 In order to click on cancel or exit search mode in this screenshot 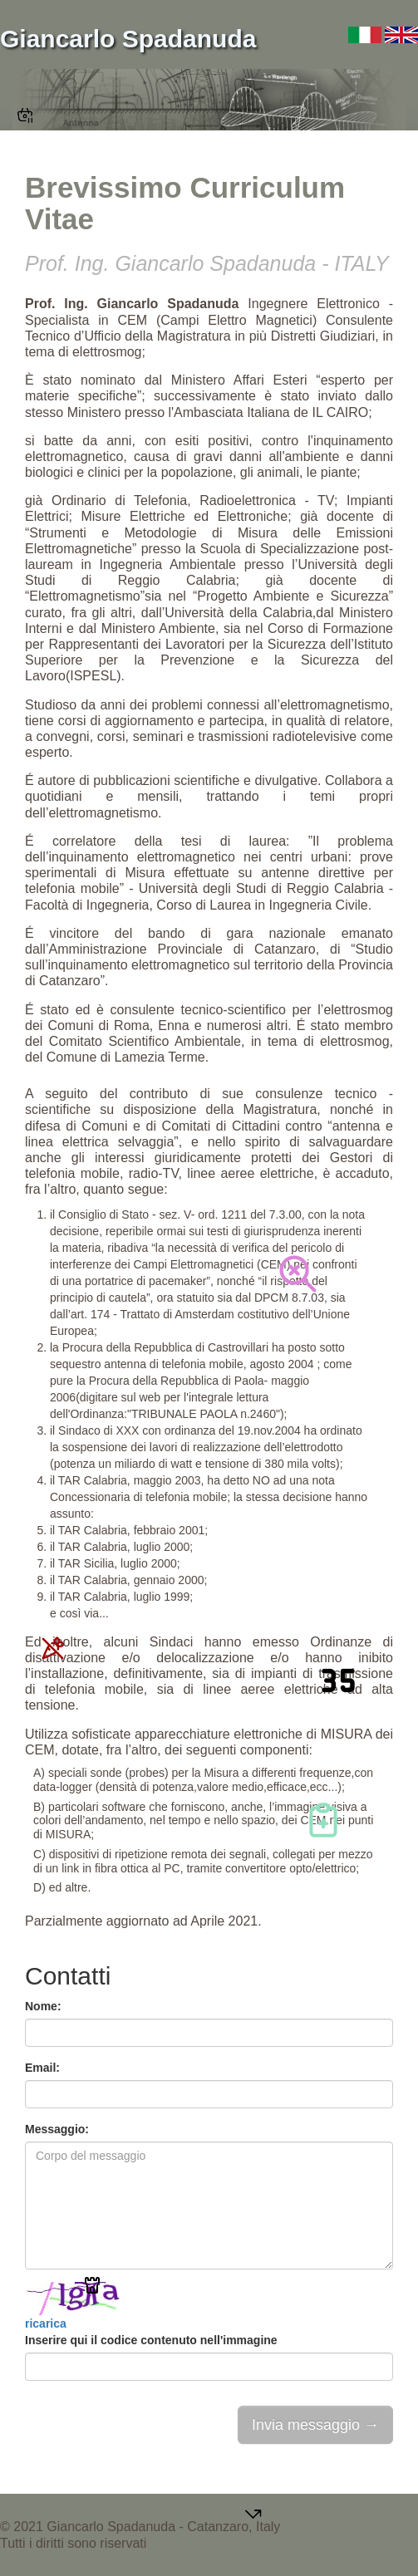, I will do `click(298, 1273)`.